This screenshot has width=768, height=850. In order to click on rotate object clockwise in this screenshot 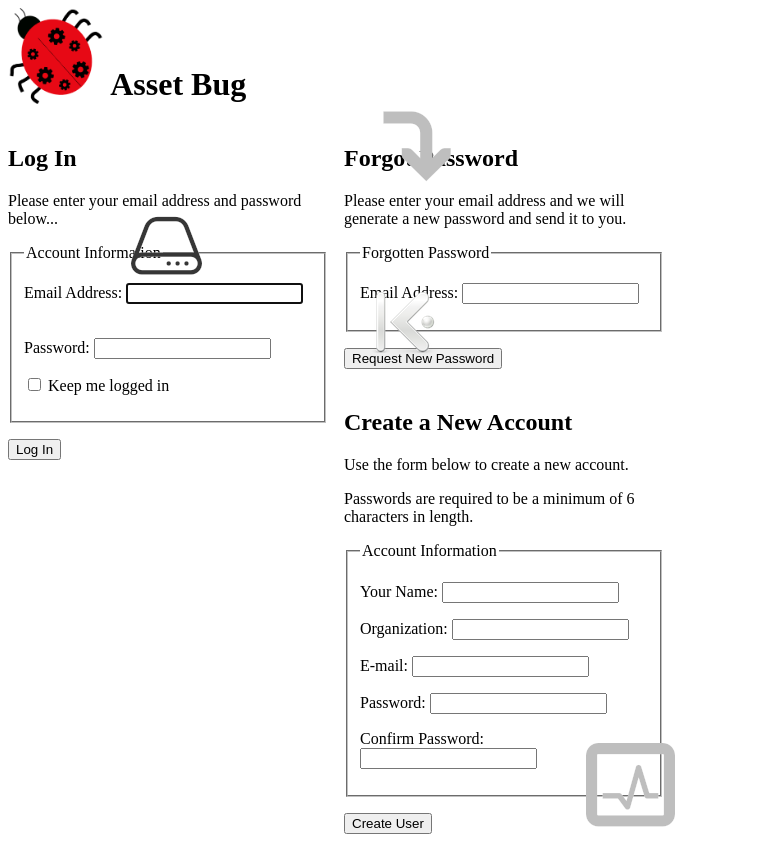, I will do `click(414, 142)`.